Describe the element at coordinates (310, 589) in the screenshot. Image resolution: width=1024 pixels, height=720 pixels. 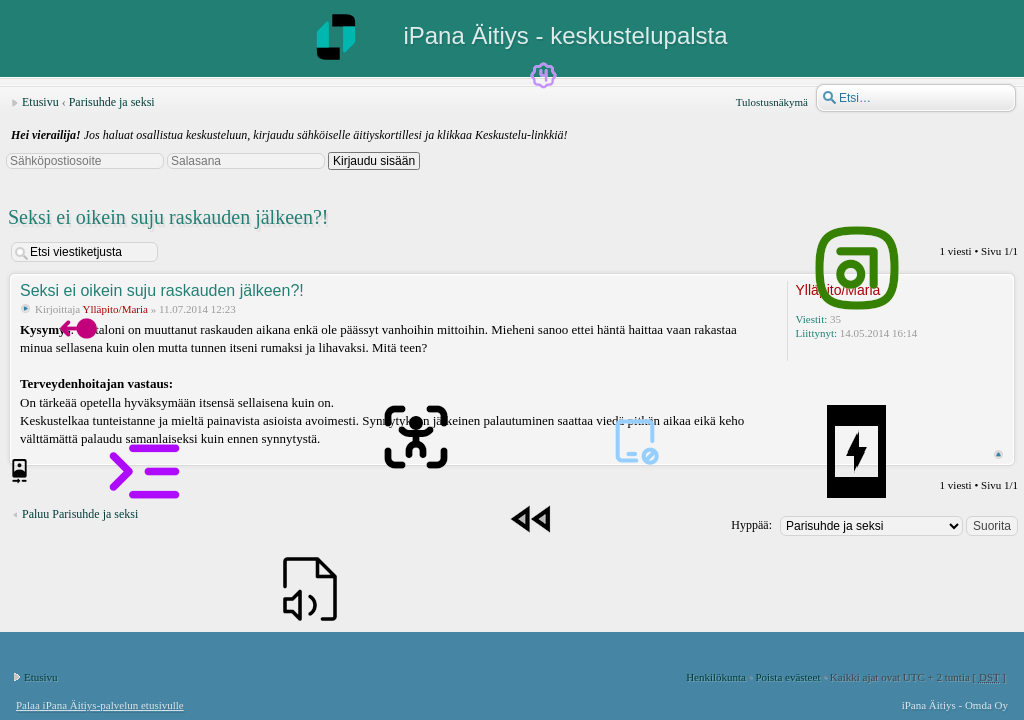
I see `open an audio file` at that location.